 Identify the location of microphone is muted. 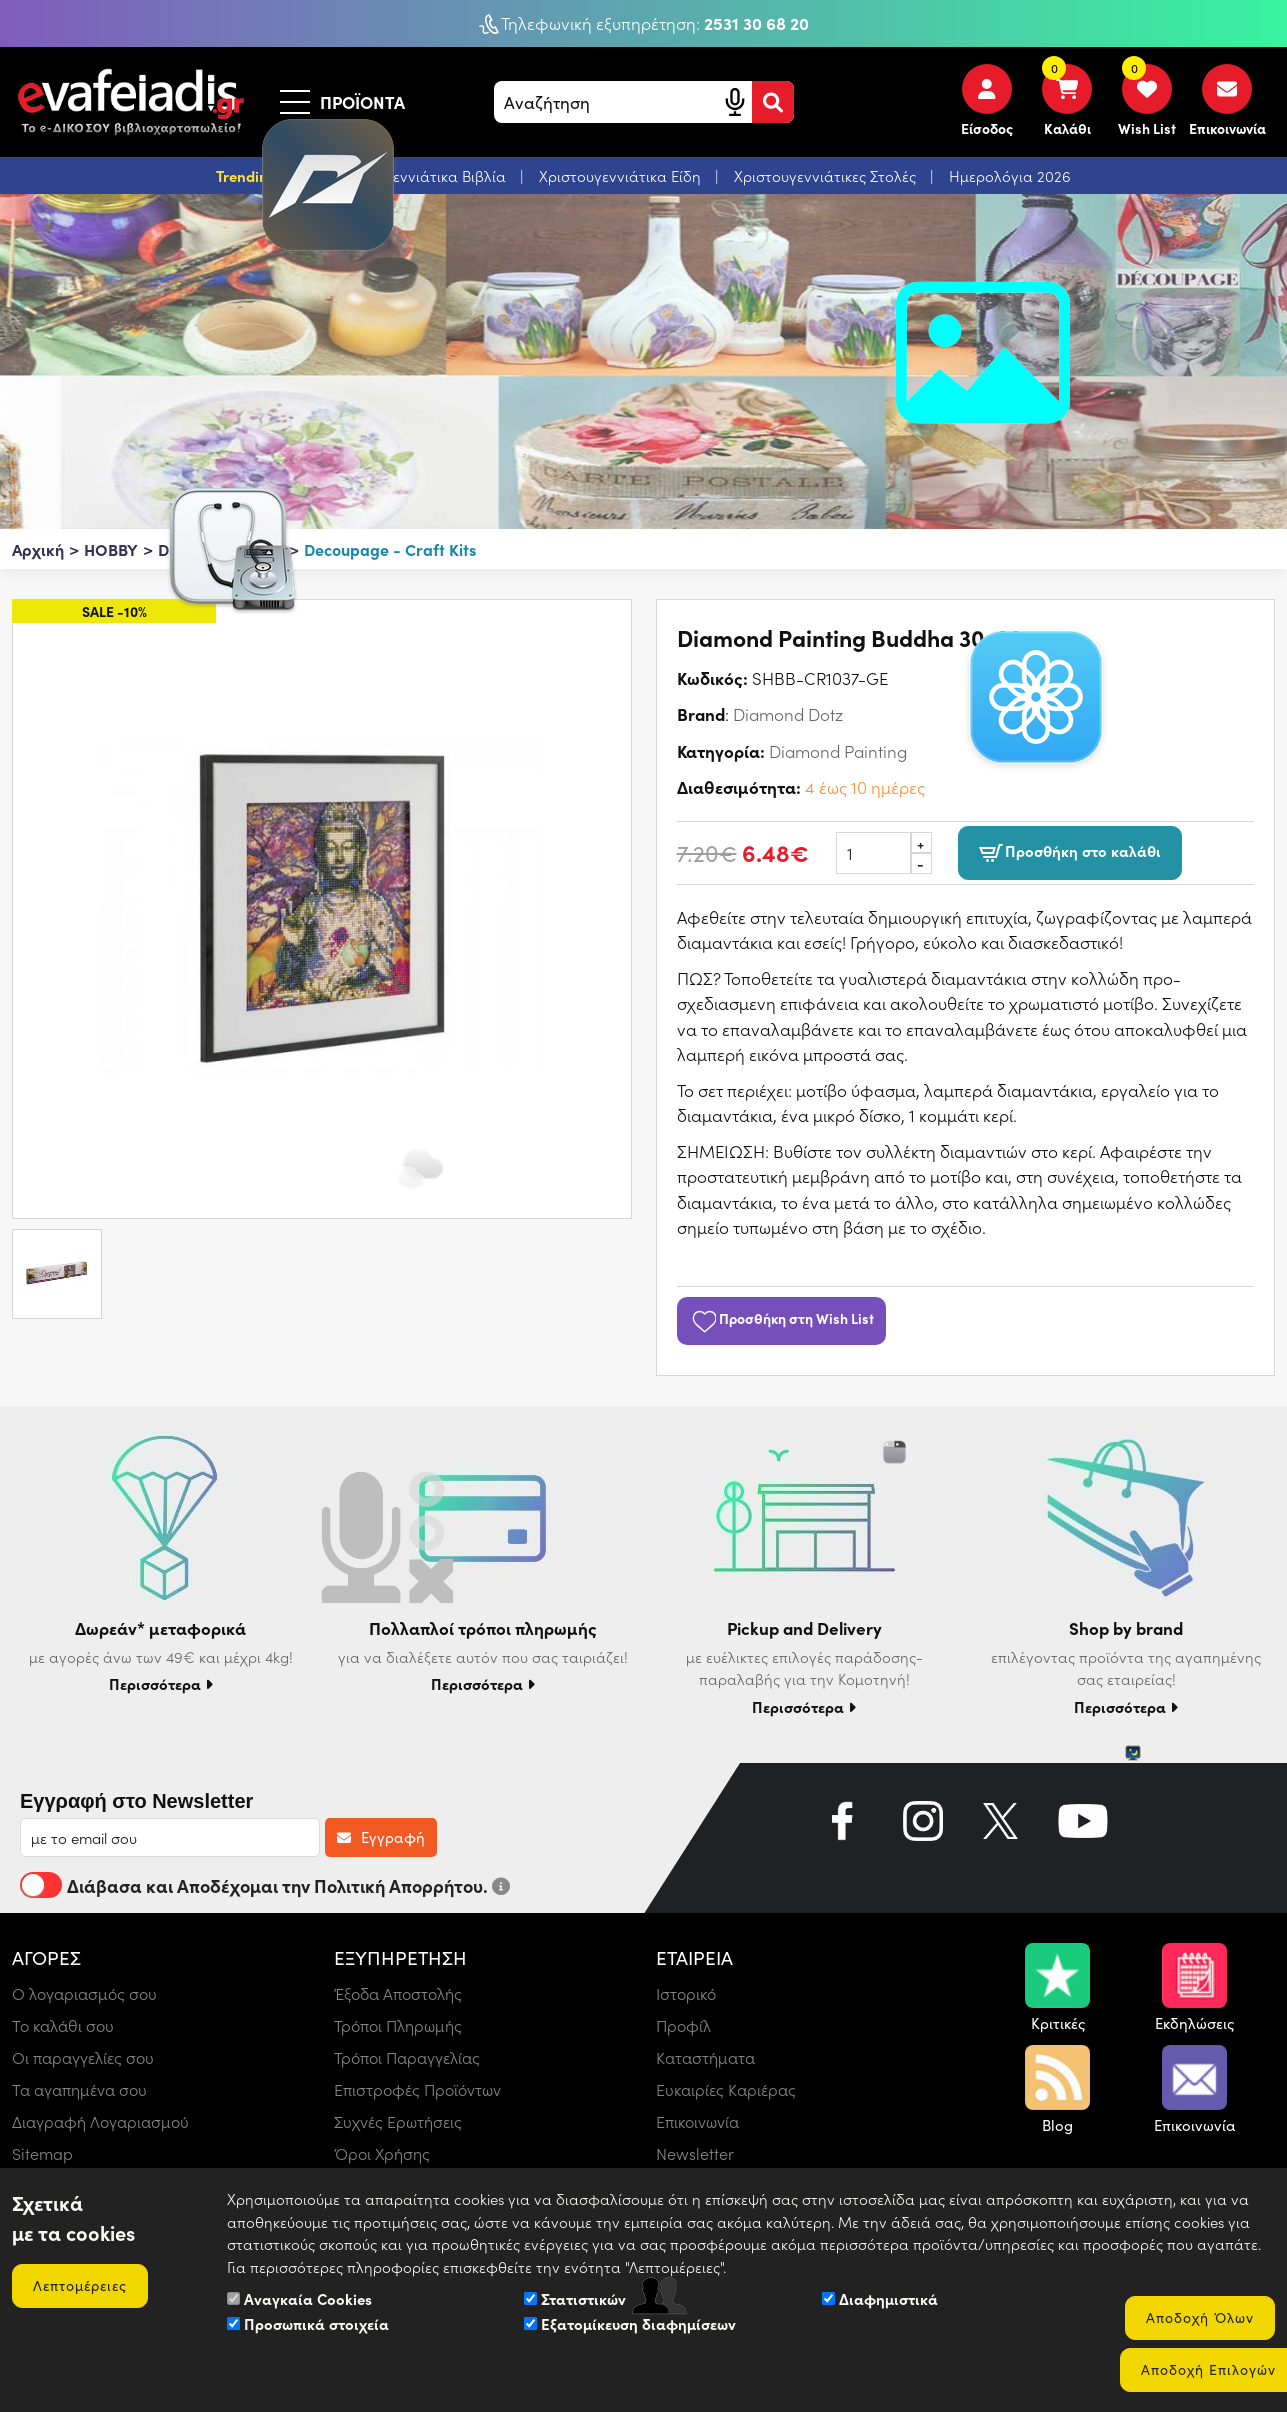
(383, 1533).